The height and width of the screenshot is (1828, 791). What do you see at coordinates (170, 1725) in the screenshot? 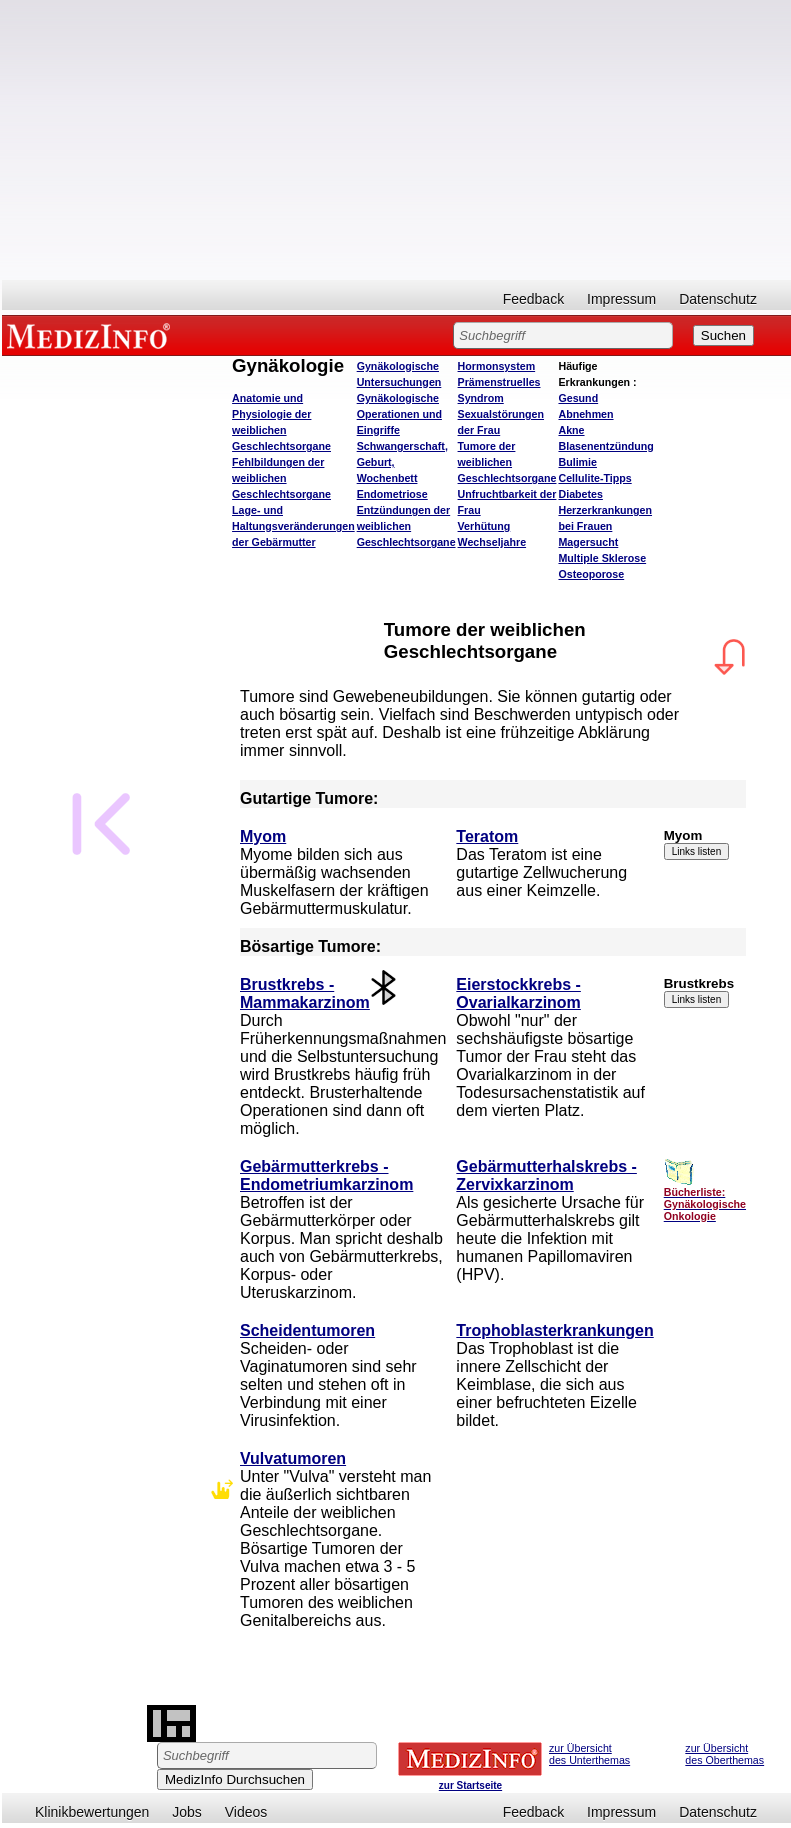
I see `switch to quilt or mosaic view layout` at bounding box center [170, 1725].